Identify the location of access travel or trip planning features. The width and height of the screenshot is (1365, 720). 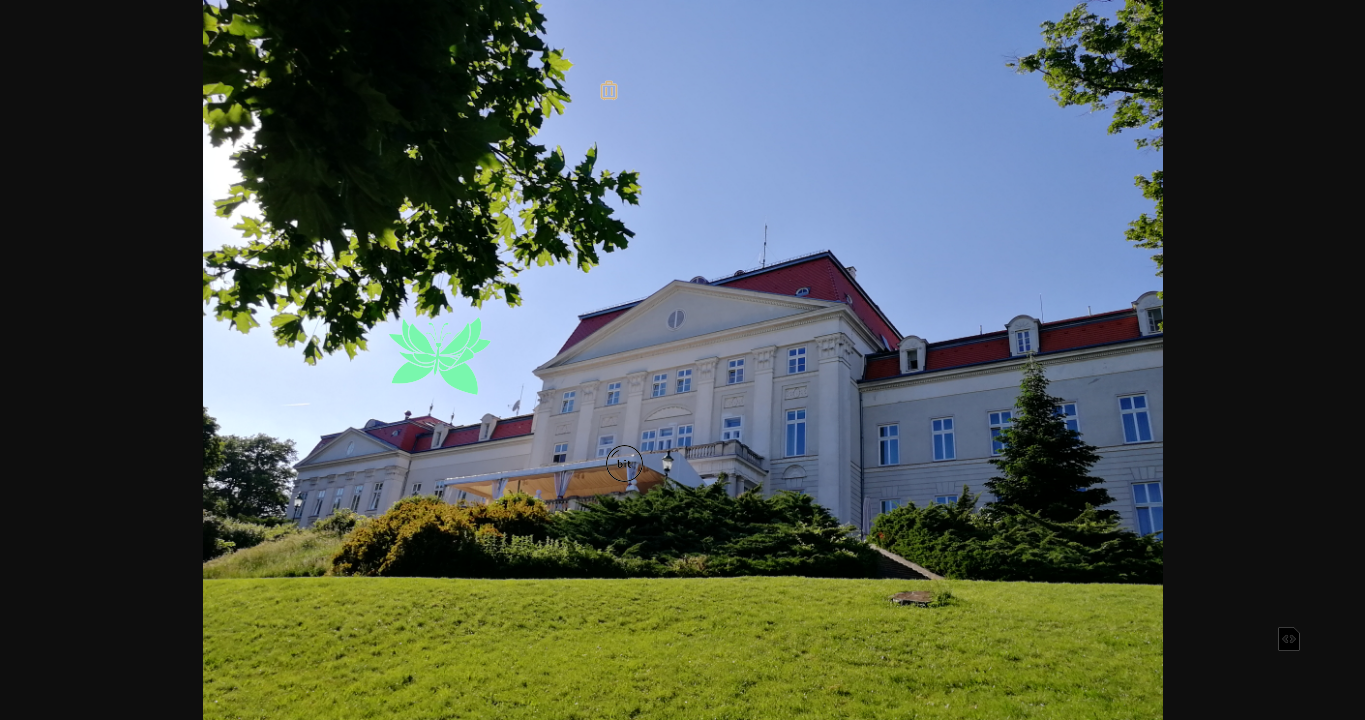
(609, 90).